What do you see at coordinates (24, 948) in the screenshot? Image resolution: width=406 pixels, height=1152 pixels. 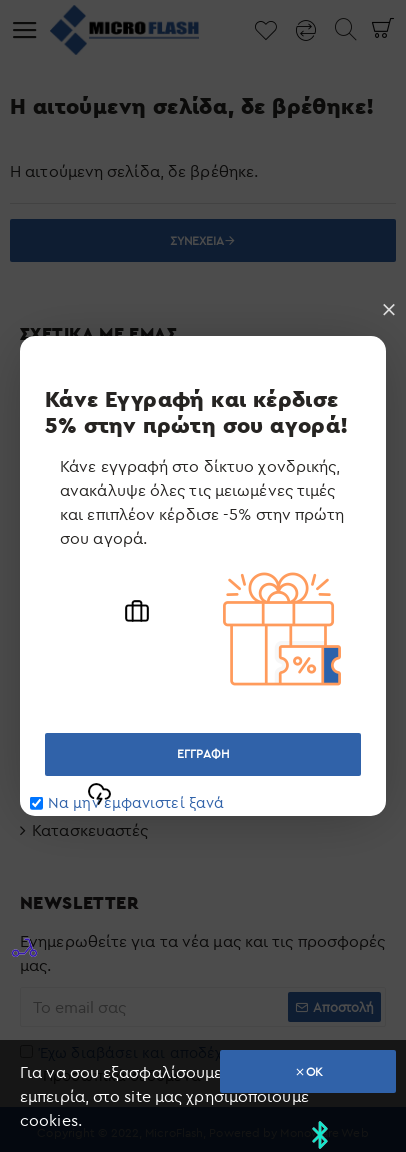 I see `select scooter as transportation mode` at bounding box center [24, 948].